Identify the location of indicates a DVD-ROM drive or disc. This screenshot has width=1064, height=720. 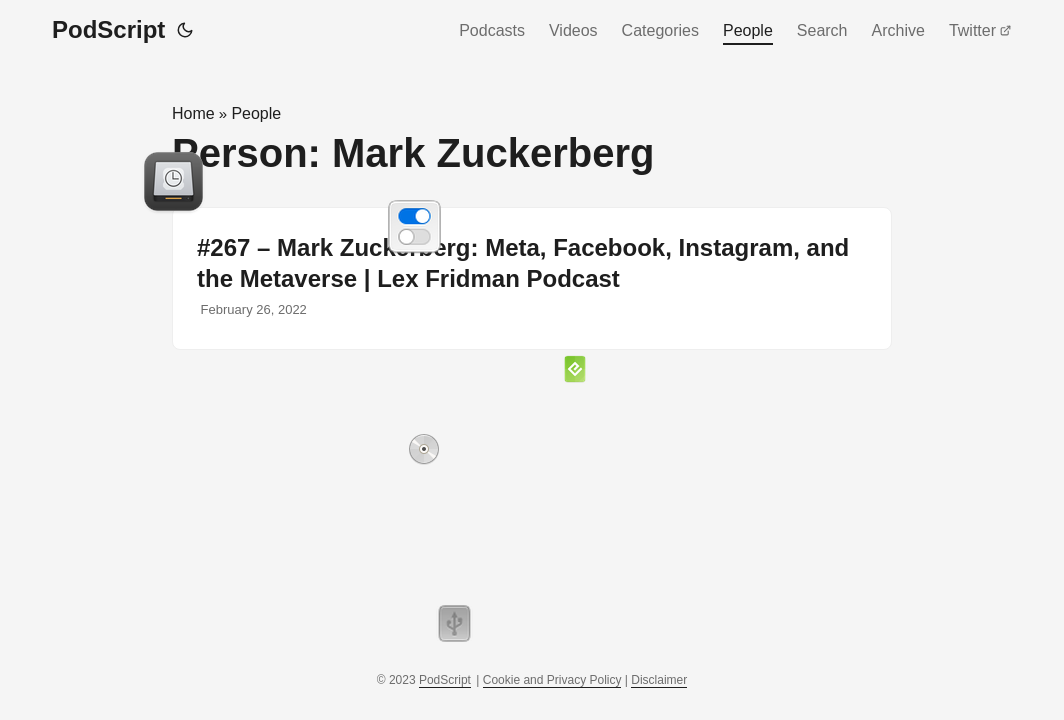
(424, 449).